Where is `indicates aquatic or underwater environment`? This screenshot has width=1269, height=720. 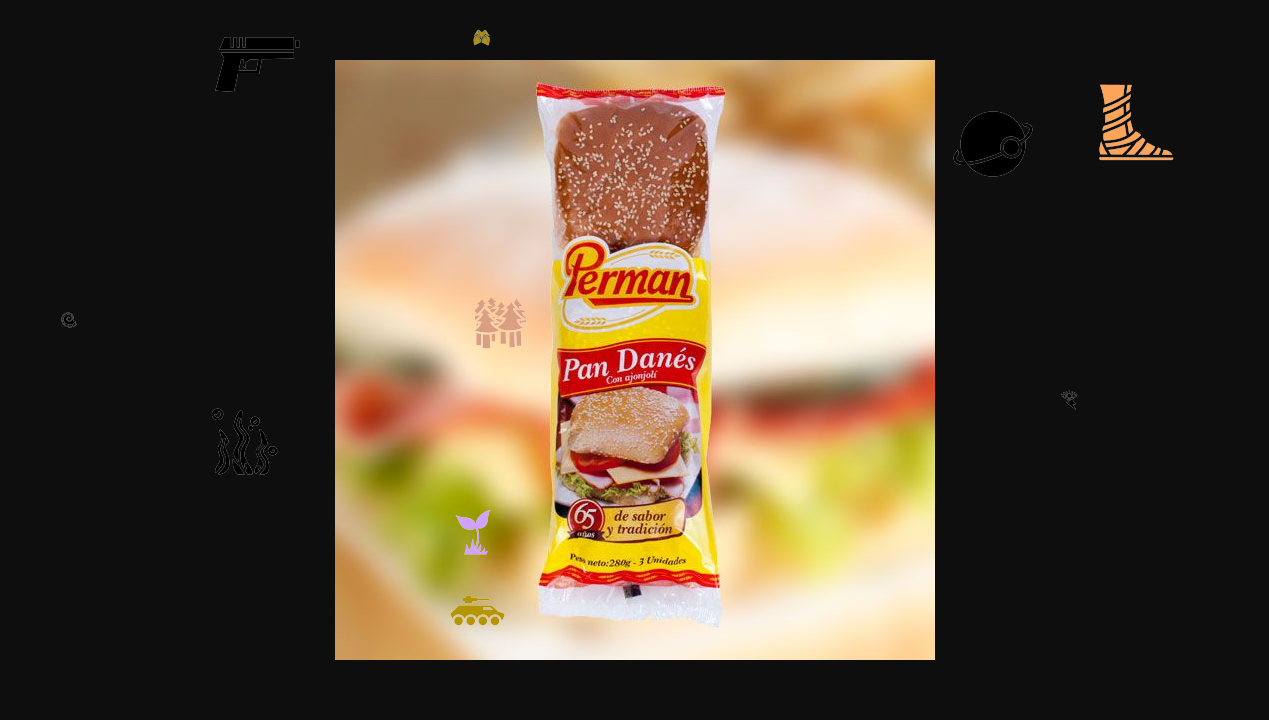
indicates aquatic or underwater environment is located at coordinates (244, 441).